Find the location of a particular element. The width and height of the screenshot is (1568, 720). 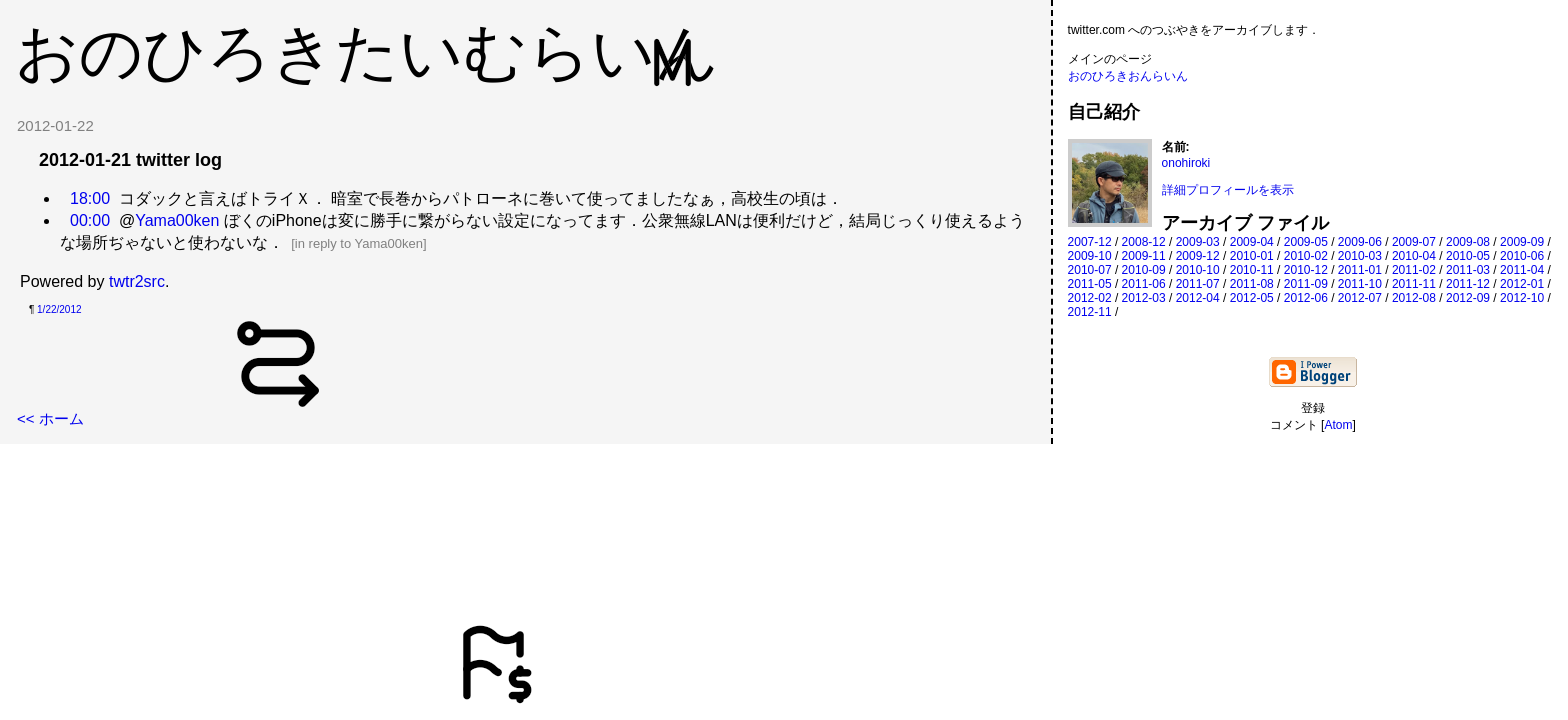

indicates an s-turn right in navigation directions is located at coordinates (278, 362).